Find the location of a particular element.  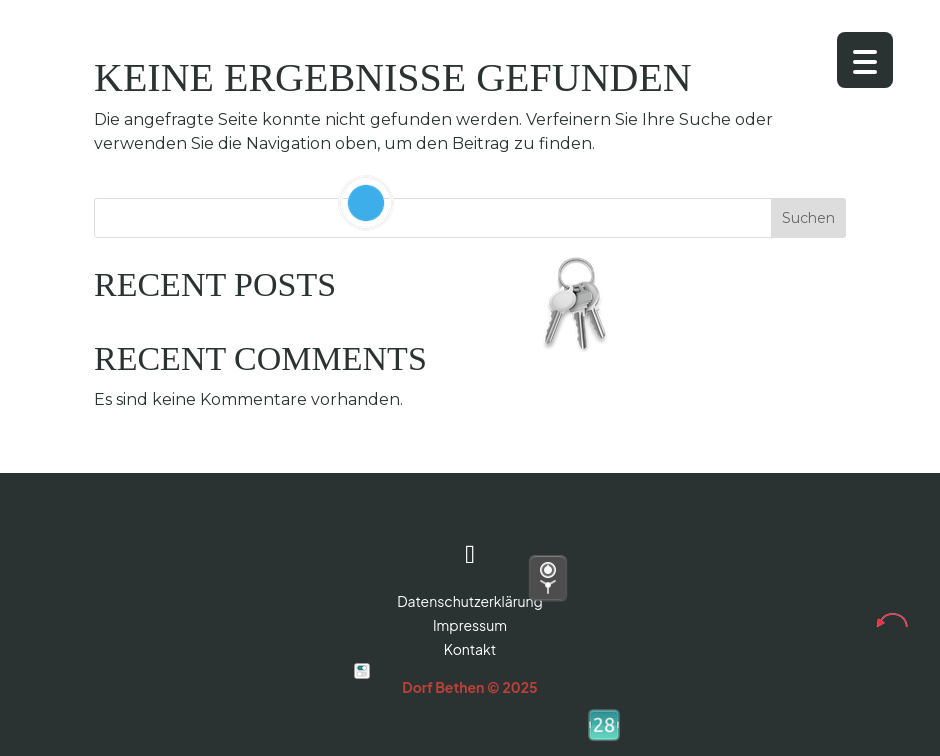

open the calendar app is located at coordinates (604, 725).